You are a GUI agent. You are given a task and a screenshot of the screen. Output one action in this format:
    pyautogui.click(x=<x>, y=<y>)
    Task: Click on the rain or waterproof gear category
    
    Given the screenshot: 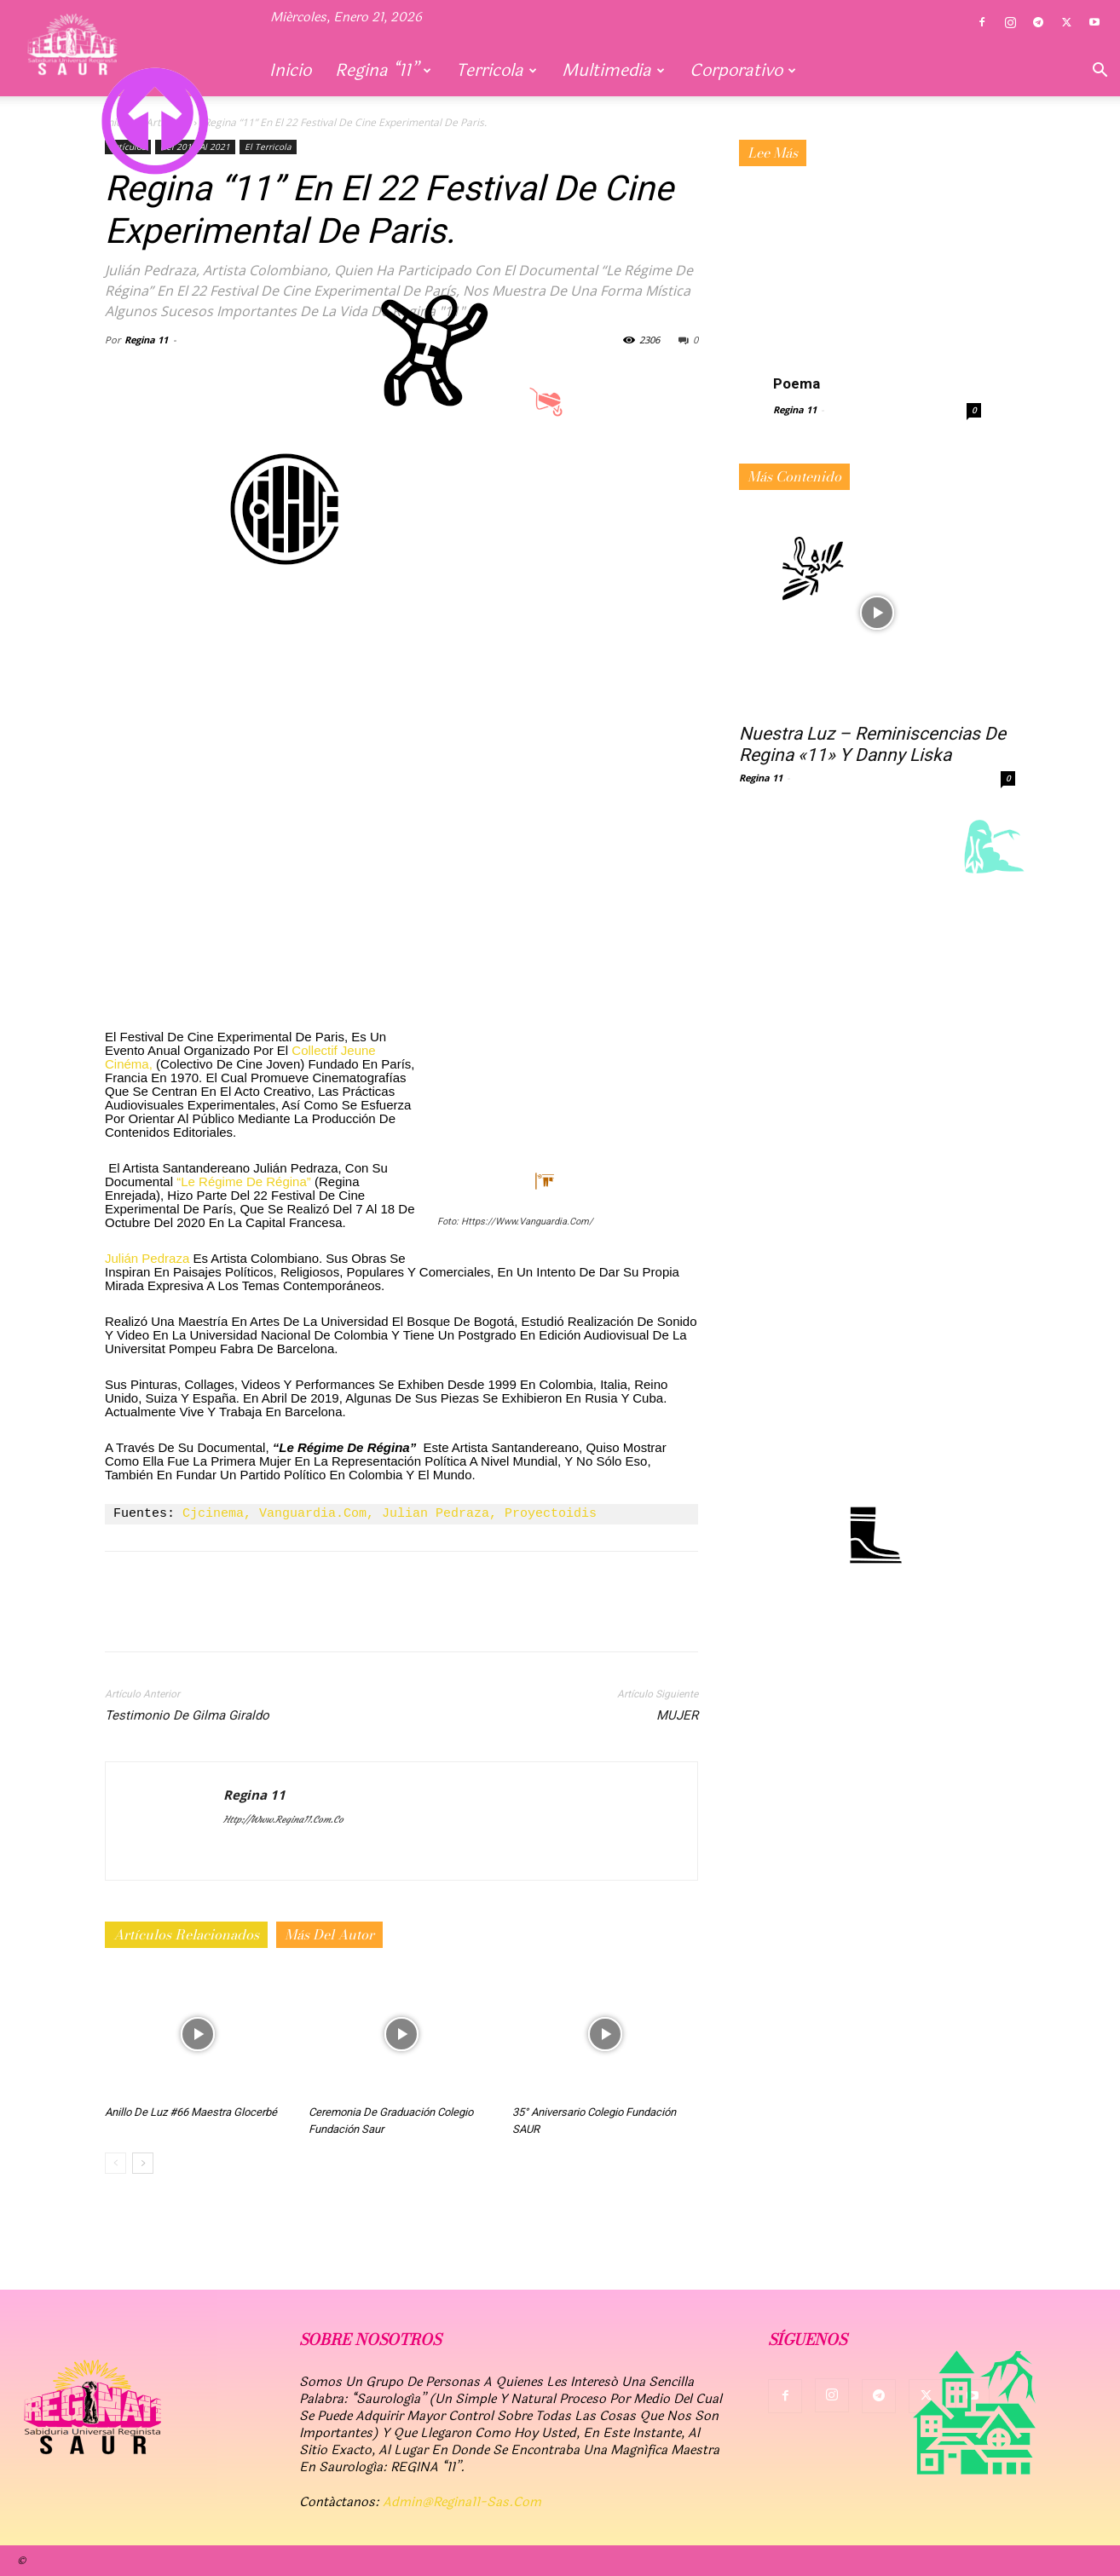 What is the action you would take?
    pyautogui.click(x=875, y=1535)
    